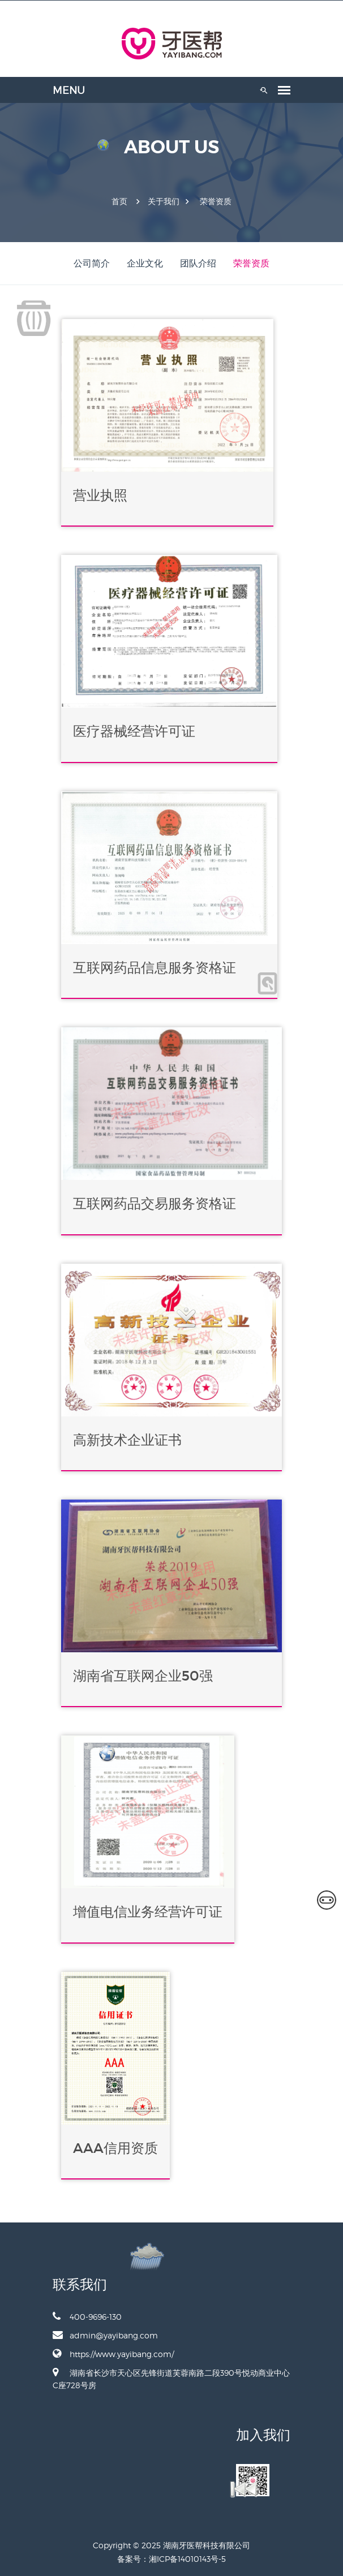 This screenshot has height=2576, width=343. What do you see at coordinates (327, 1900) in the screenshot?
I see `launch the GNOME Robots game` at bounding box center [327, 1900].